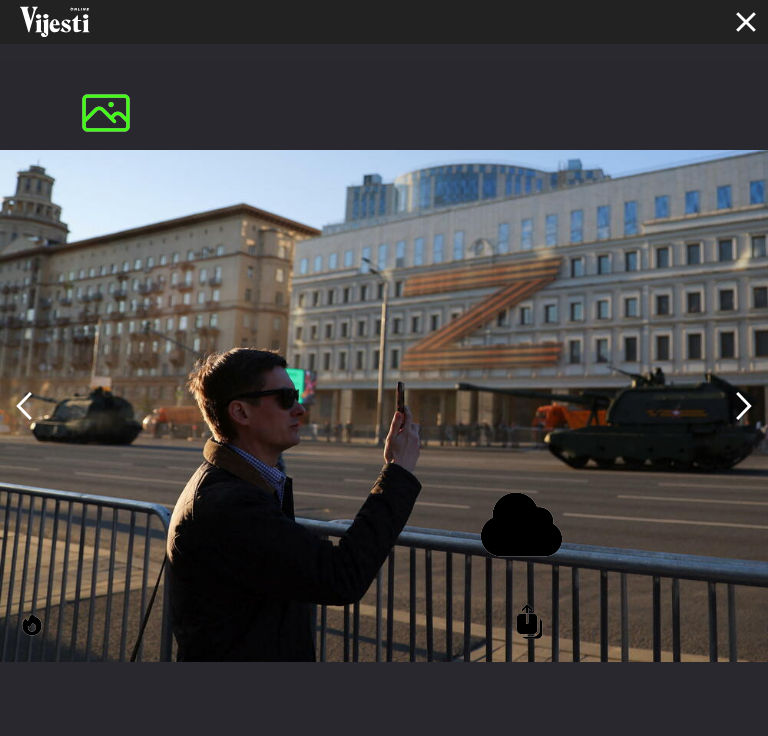 This screenshot has height=736, width=768. What do you see at coordinates (32, 625) in the screenshot?
I see `indicates trending or popular content` at bounding box center [32, 625].